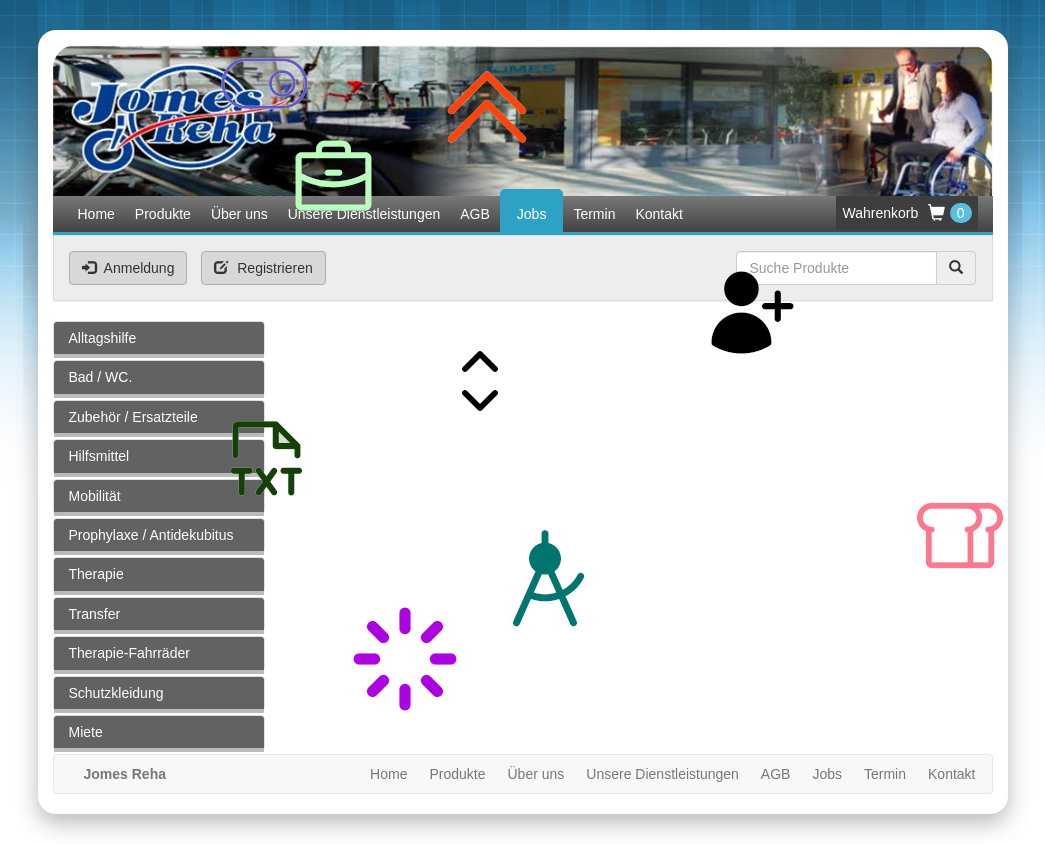 The image size is (1045, 844). Describe the element at coordinates (480, 381) in the screenshot. I see `expand or collapse a dropdown menu` at that location.